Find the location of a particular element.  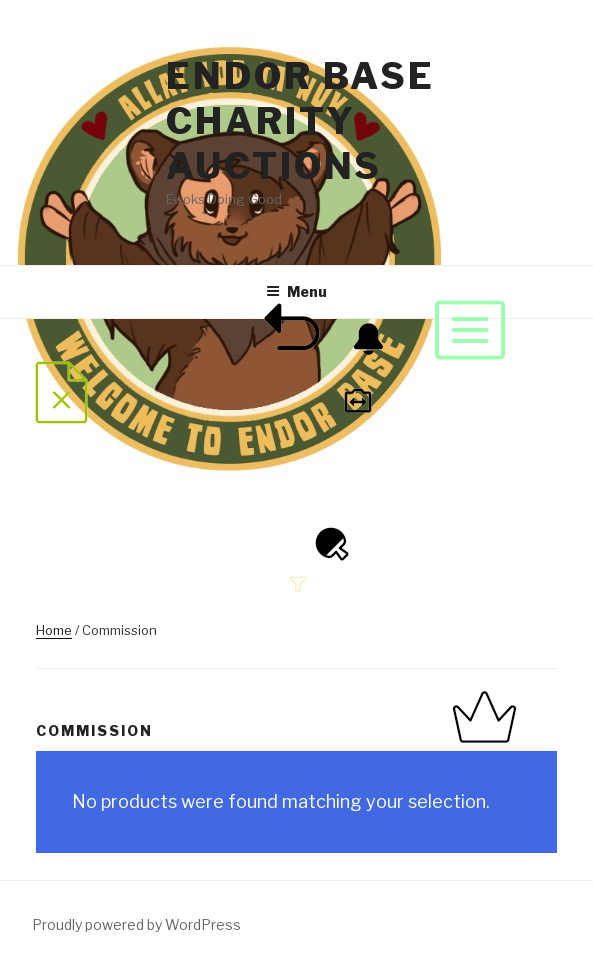

view notifications is located at coordinates (368, 339).